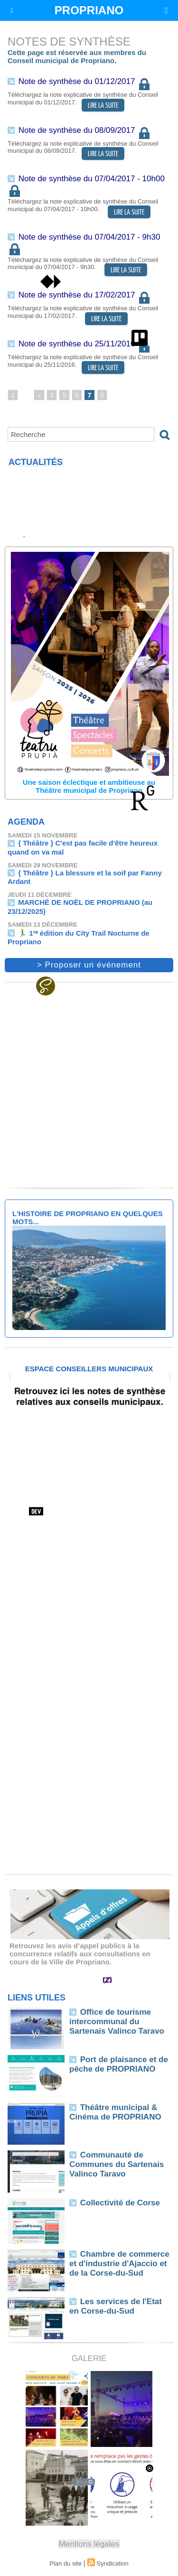 The image size is (178, 2576). Describe the element at coordinates (36, 1511) in the screenshot. I see `visit the DEV Community platform` at that location.